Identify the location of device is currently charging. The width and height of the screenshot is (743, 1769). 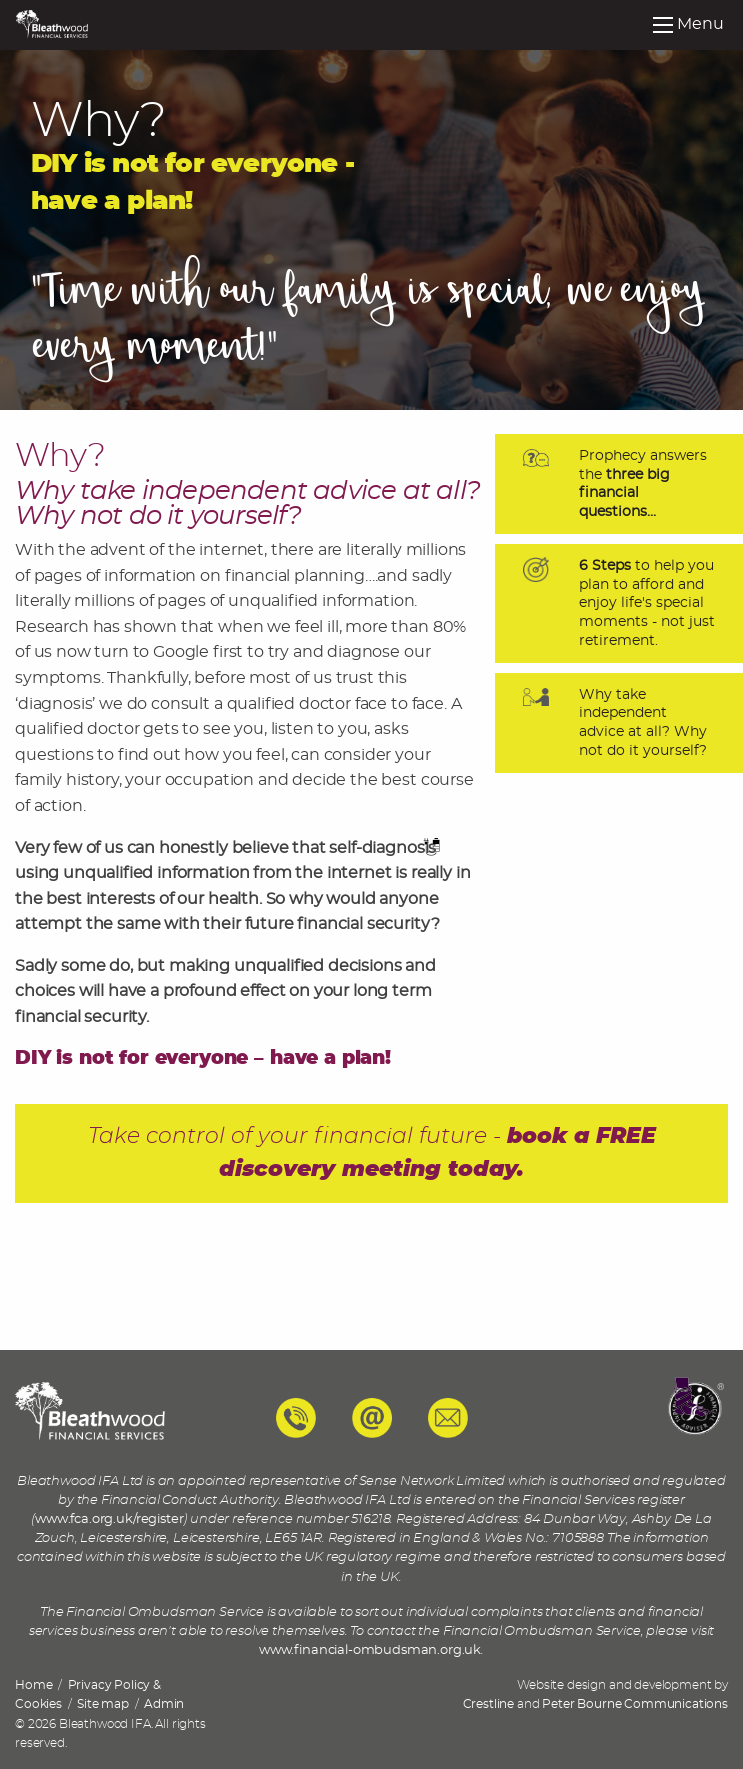
(432, 847).